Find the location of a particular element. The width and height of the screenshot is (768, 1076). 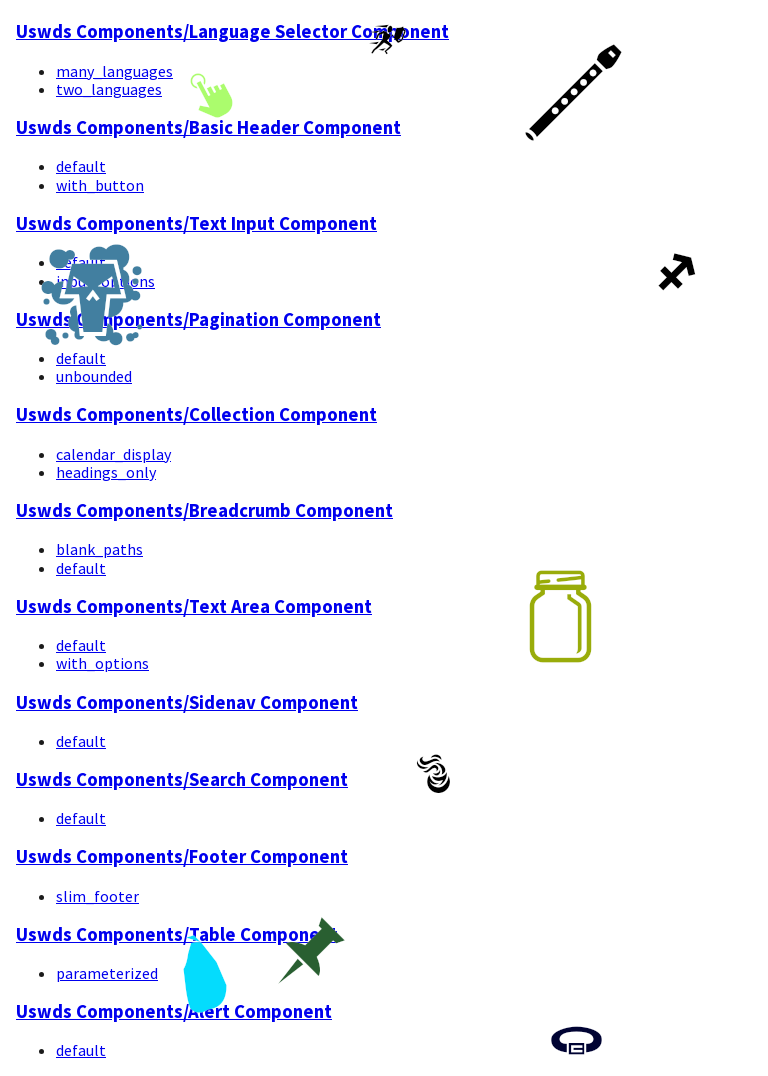

incense or aromatherapy item in a game inventory is located at coordinates (435, 774).